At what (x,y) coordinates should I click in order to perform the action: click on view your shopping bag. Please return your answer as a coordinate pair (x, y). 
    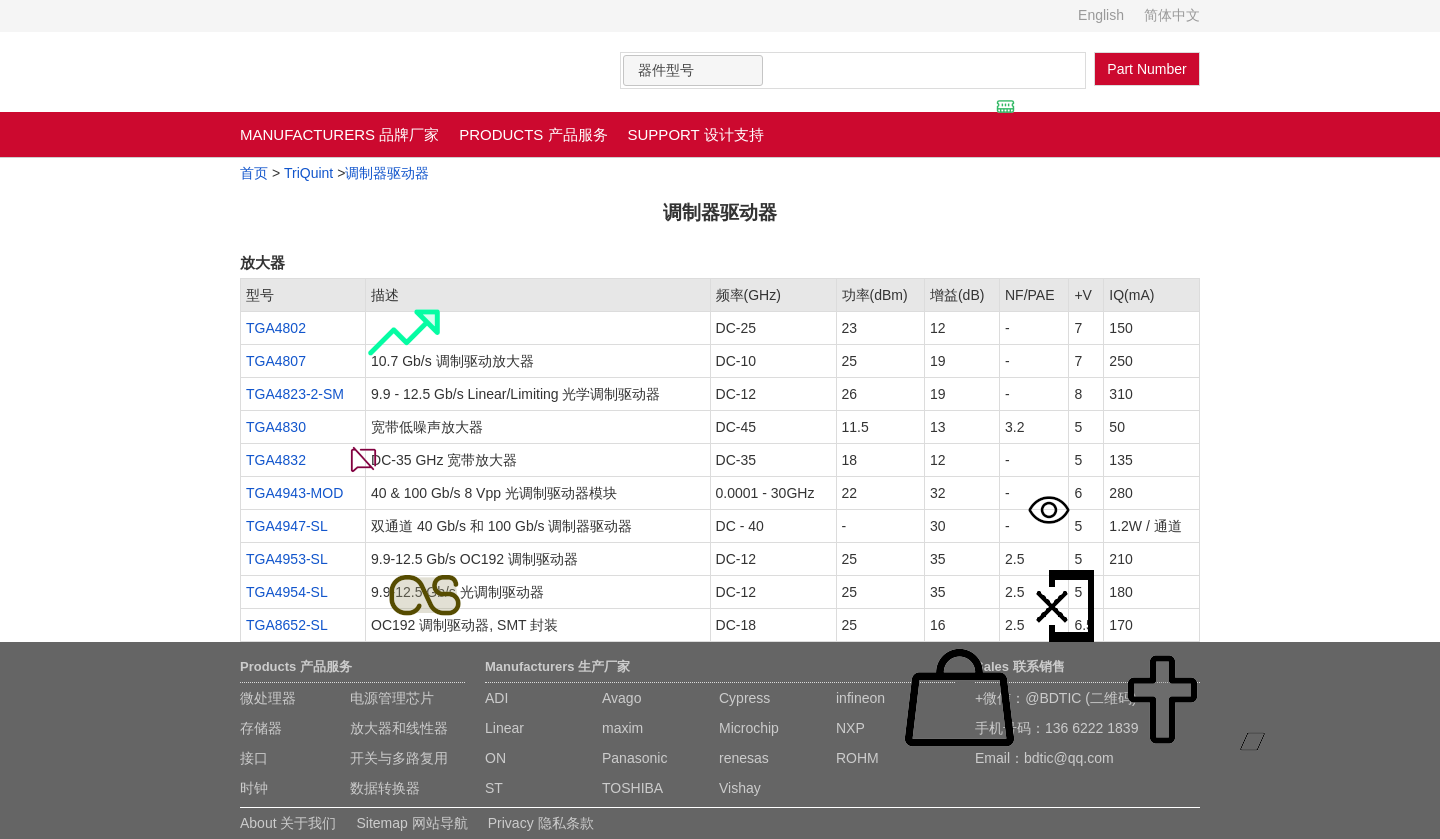
    Looking at the image, I should click on (959, 703).